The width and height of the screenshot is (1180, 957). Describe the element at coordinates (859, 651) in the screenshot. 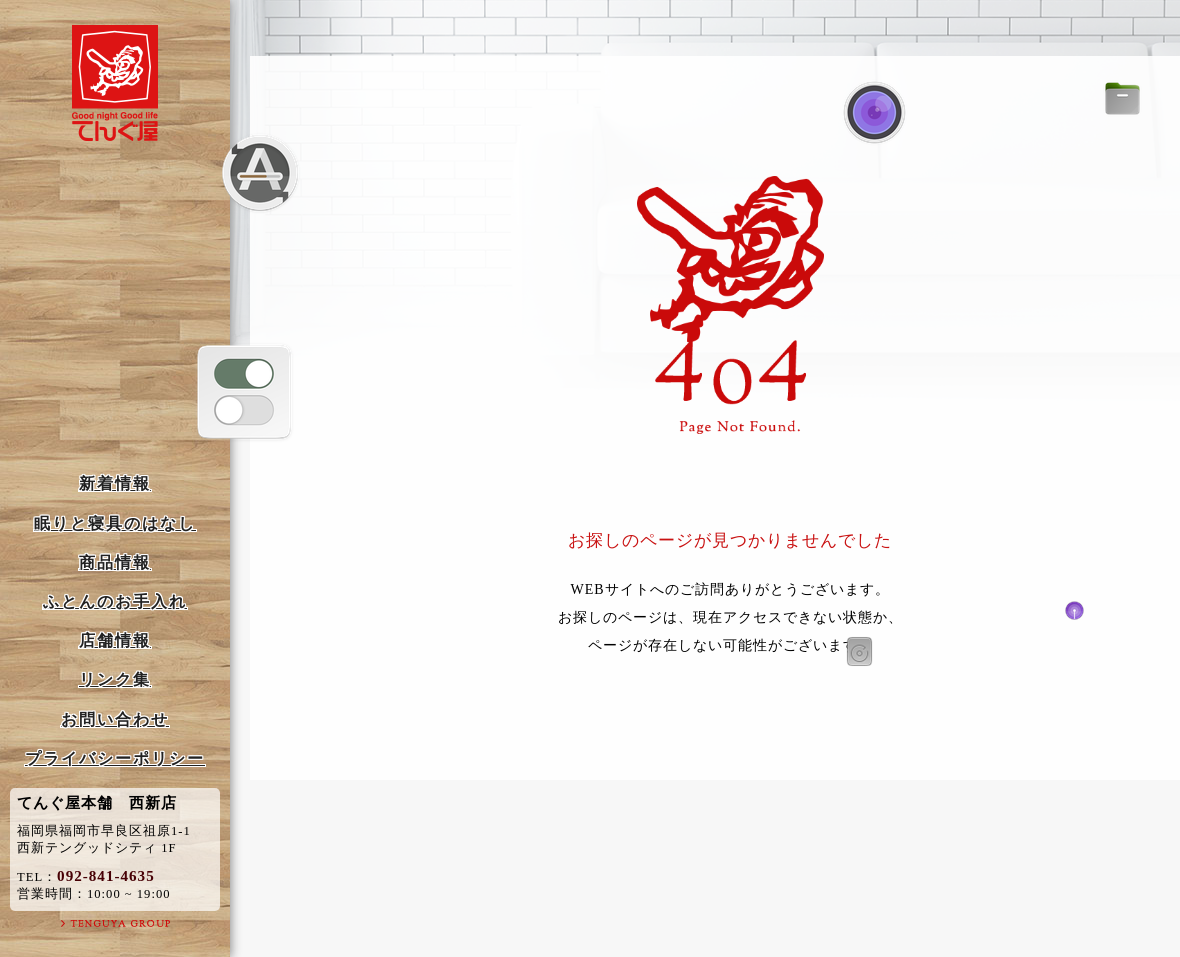

I see `access hard drive storage` at that location.